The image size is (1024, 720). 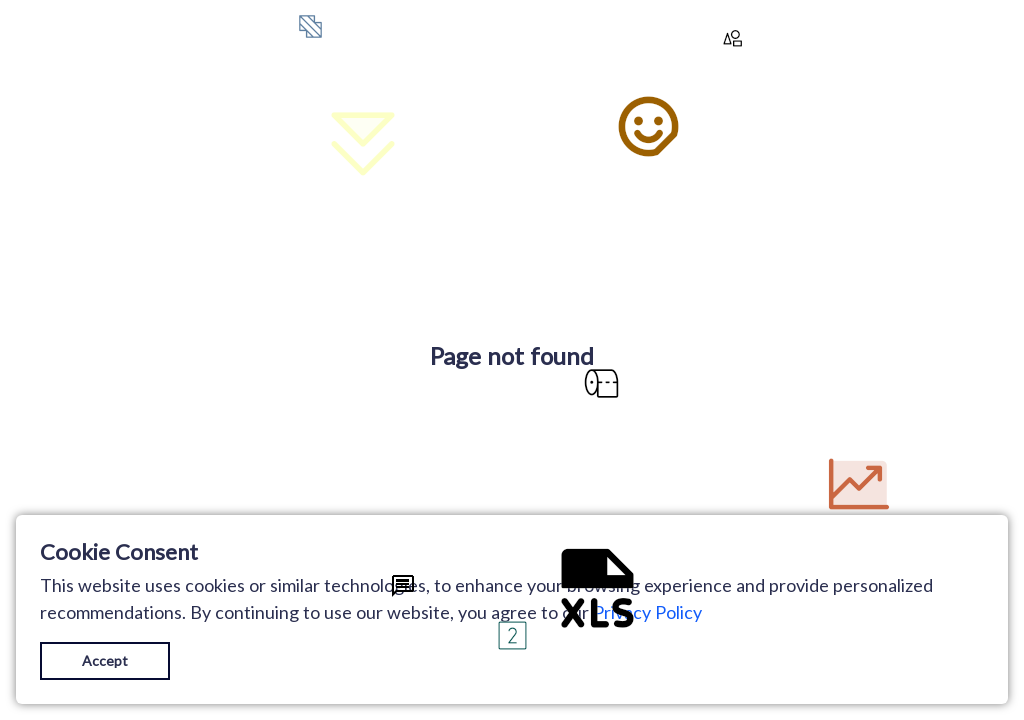 What do you see at coordinates (310, 26) in the screenshot?
I see `merge or combine selected layers` at bounding box center [310, 26].